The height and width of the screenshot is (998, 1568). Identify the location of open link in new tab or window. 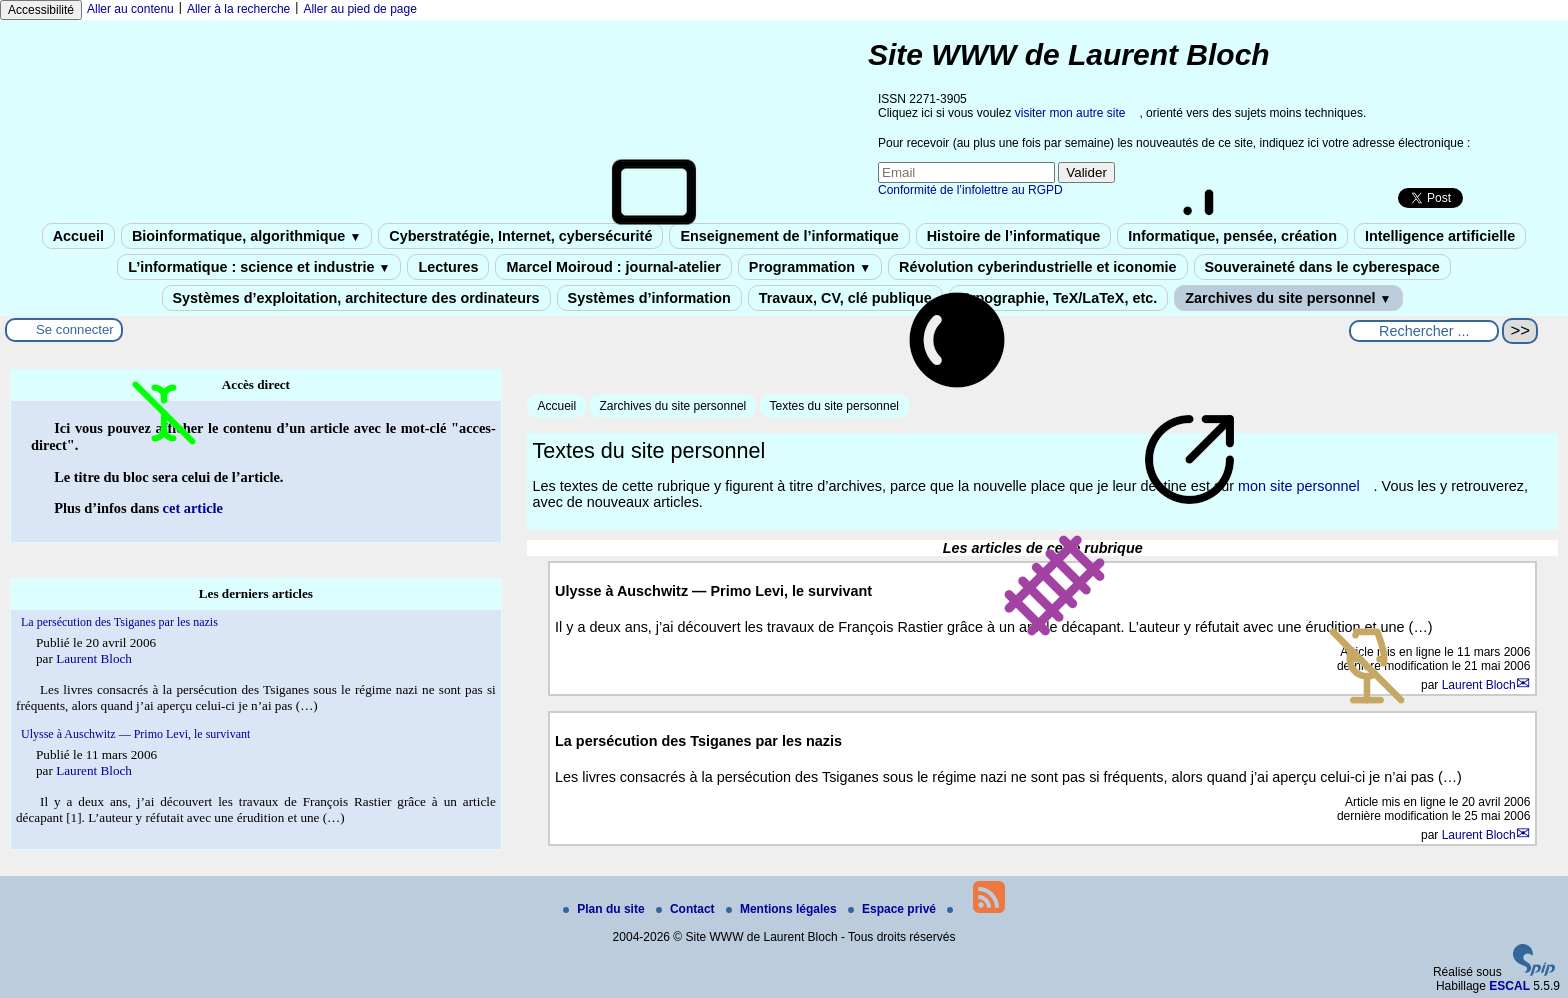
(1189, 459).